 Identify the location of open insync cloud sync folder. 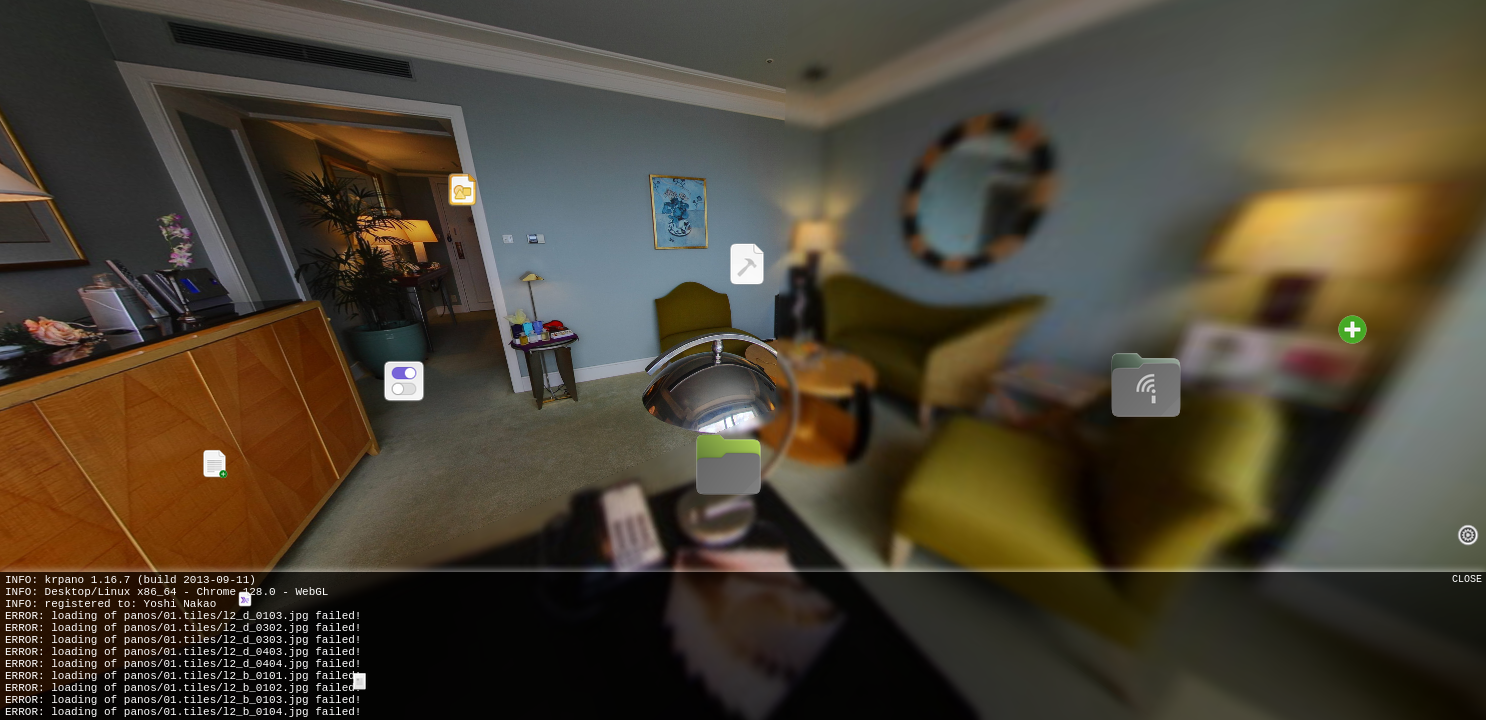
(1146, 385).